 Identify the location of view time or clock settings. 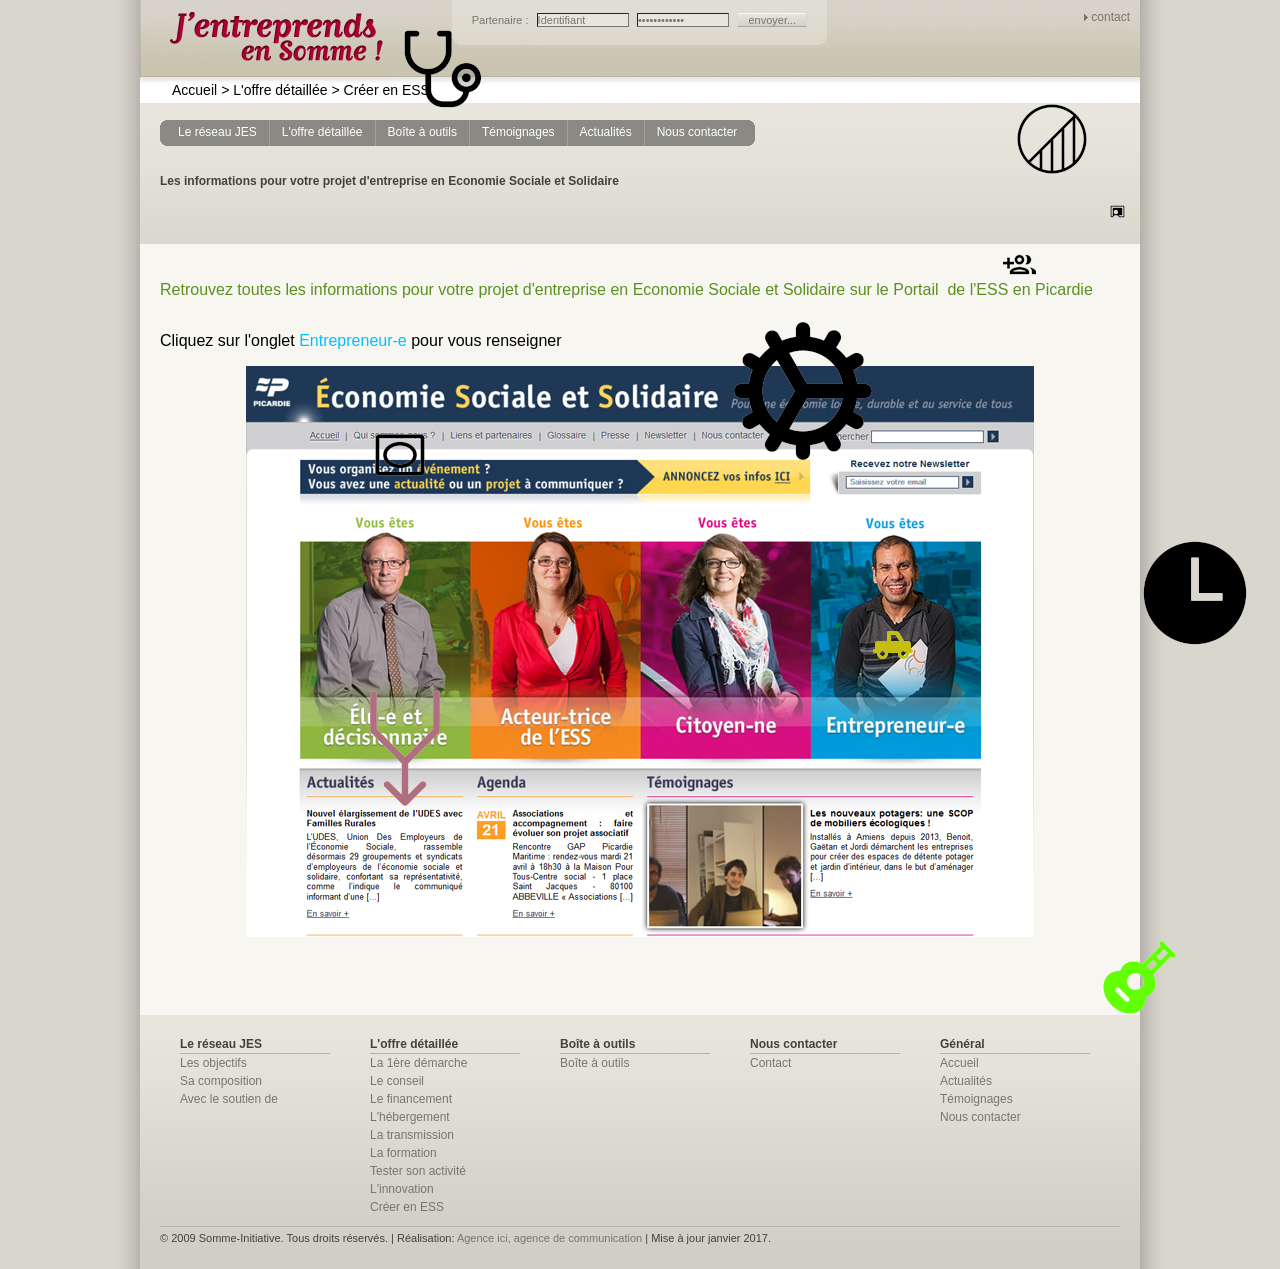
(1195, 593).